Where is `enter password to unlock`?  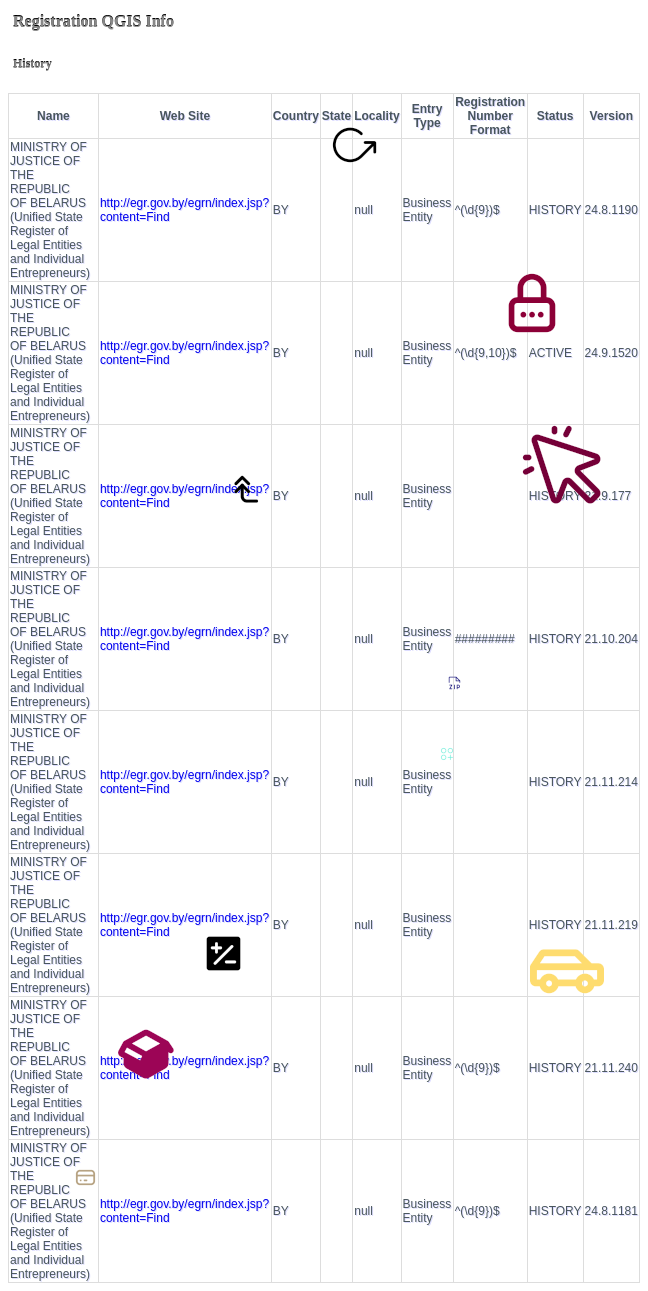
enter password to unlock is located at coordinates (532, 303).